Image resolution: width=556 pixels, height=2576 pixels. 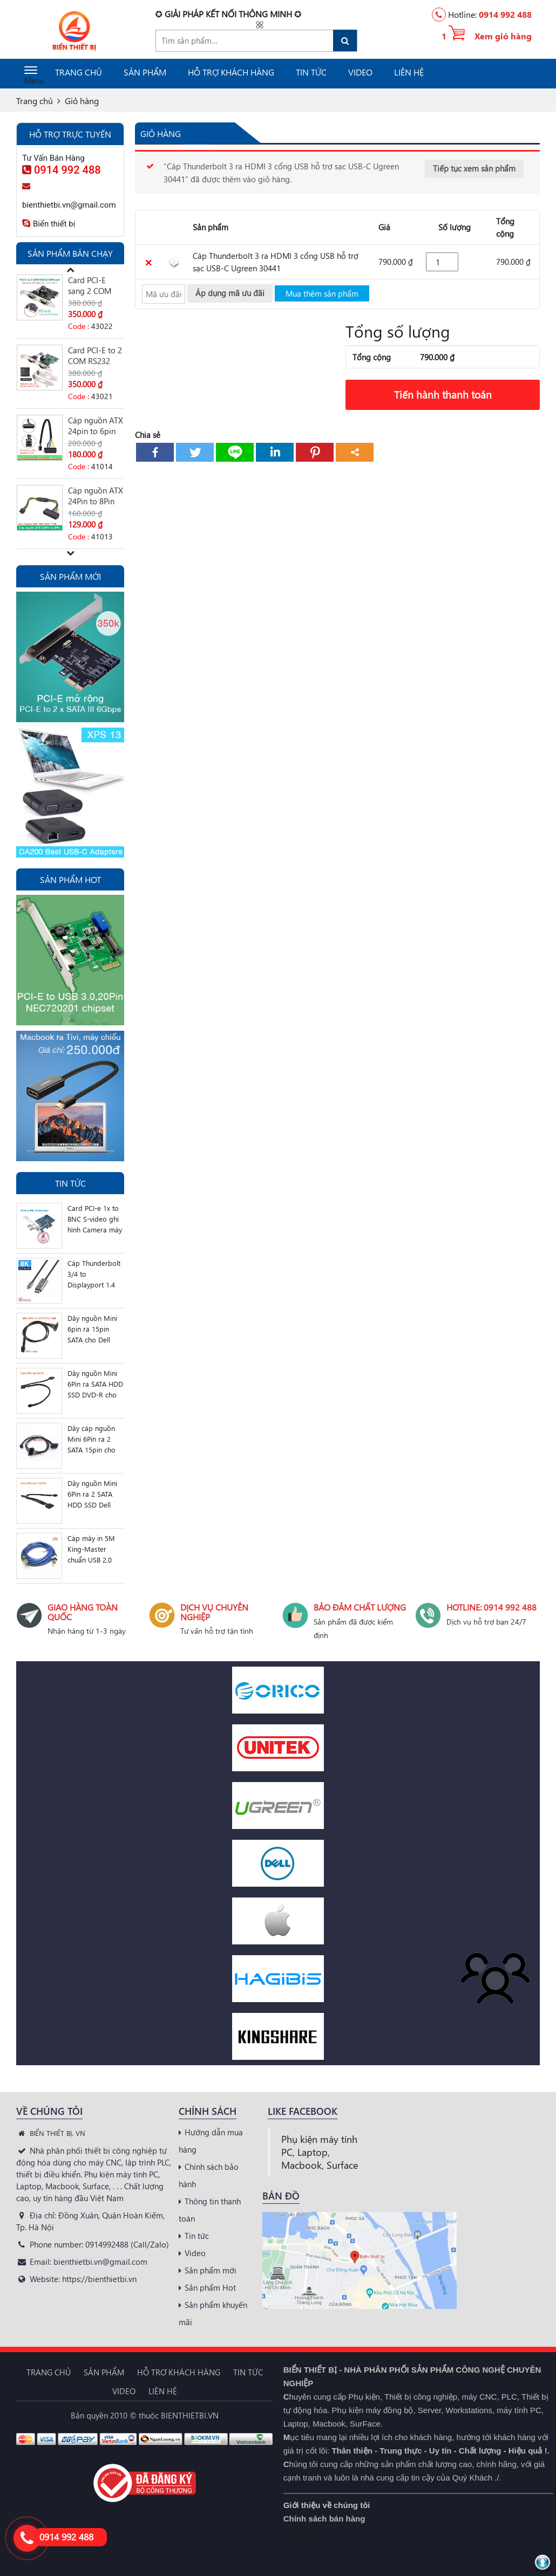 I want to click on view group members, so click(x=495, y=1976).